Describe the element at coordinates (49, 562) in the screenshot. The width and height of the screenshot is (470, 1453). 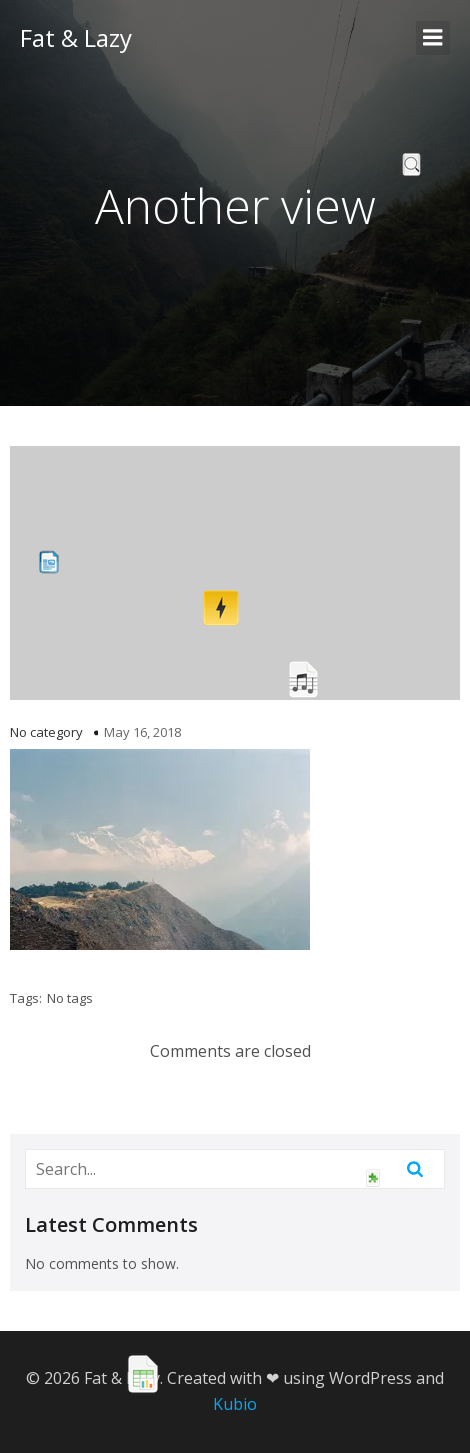
I see `open a libreoffice writer text document` at that location.